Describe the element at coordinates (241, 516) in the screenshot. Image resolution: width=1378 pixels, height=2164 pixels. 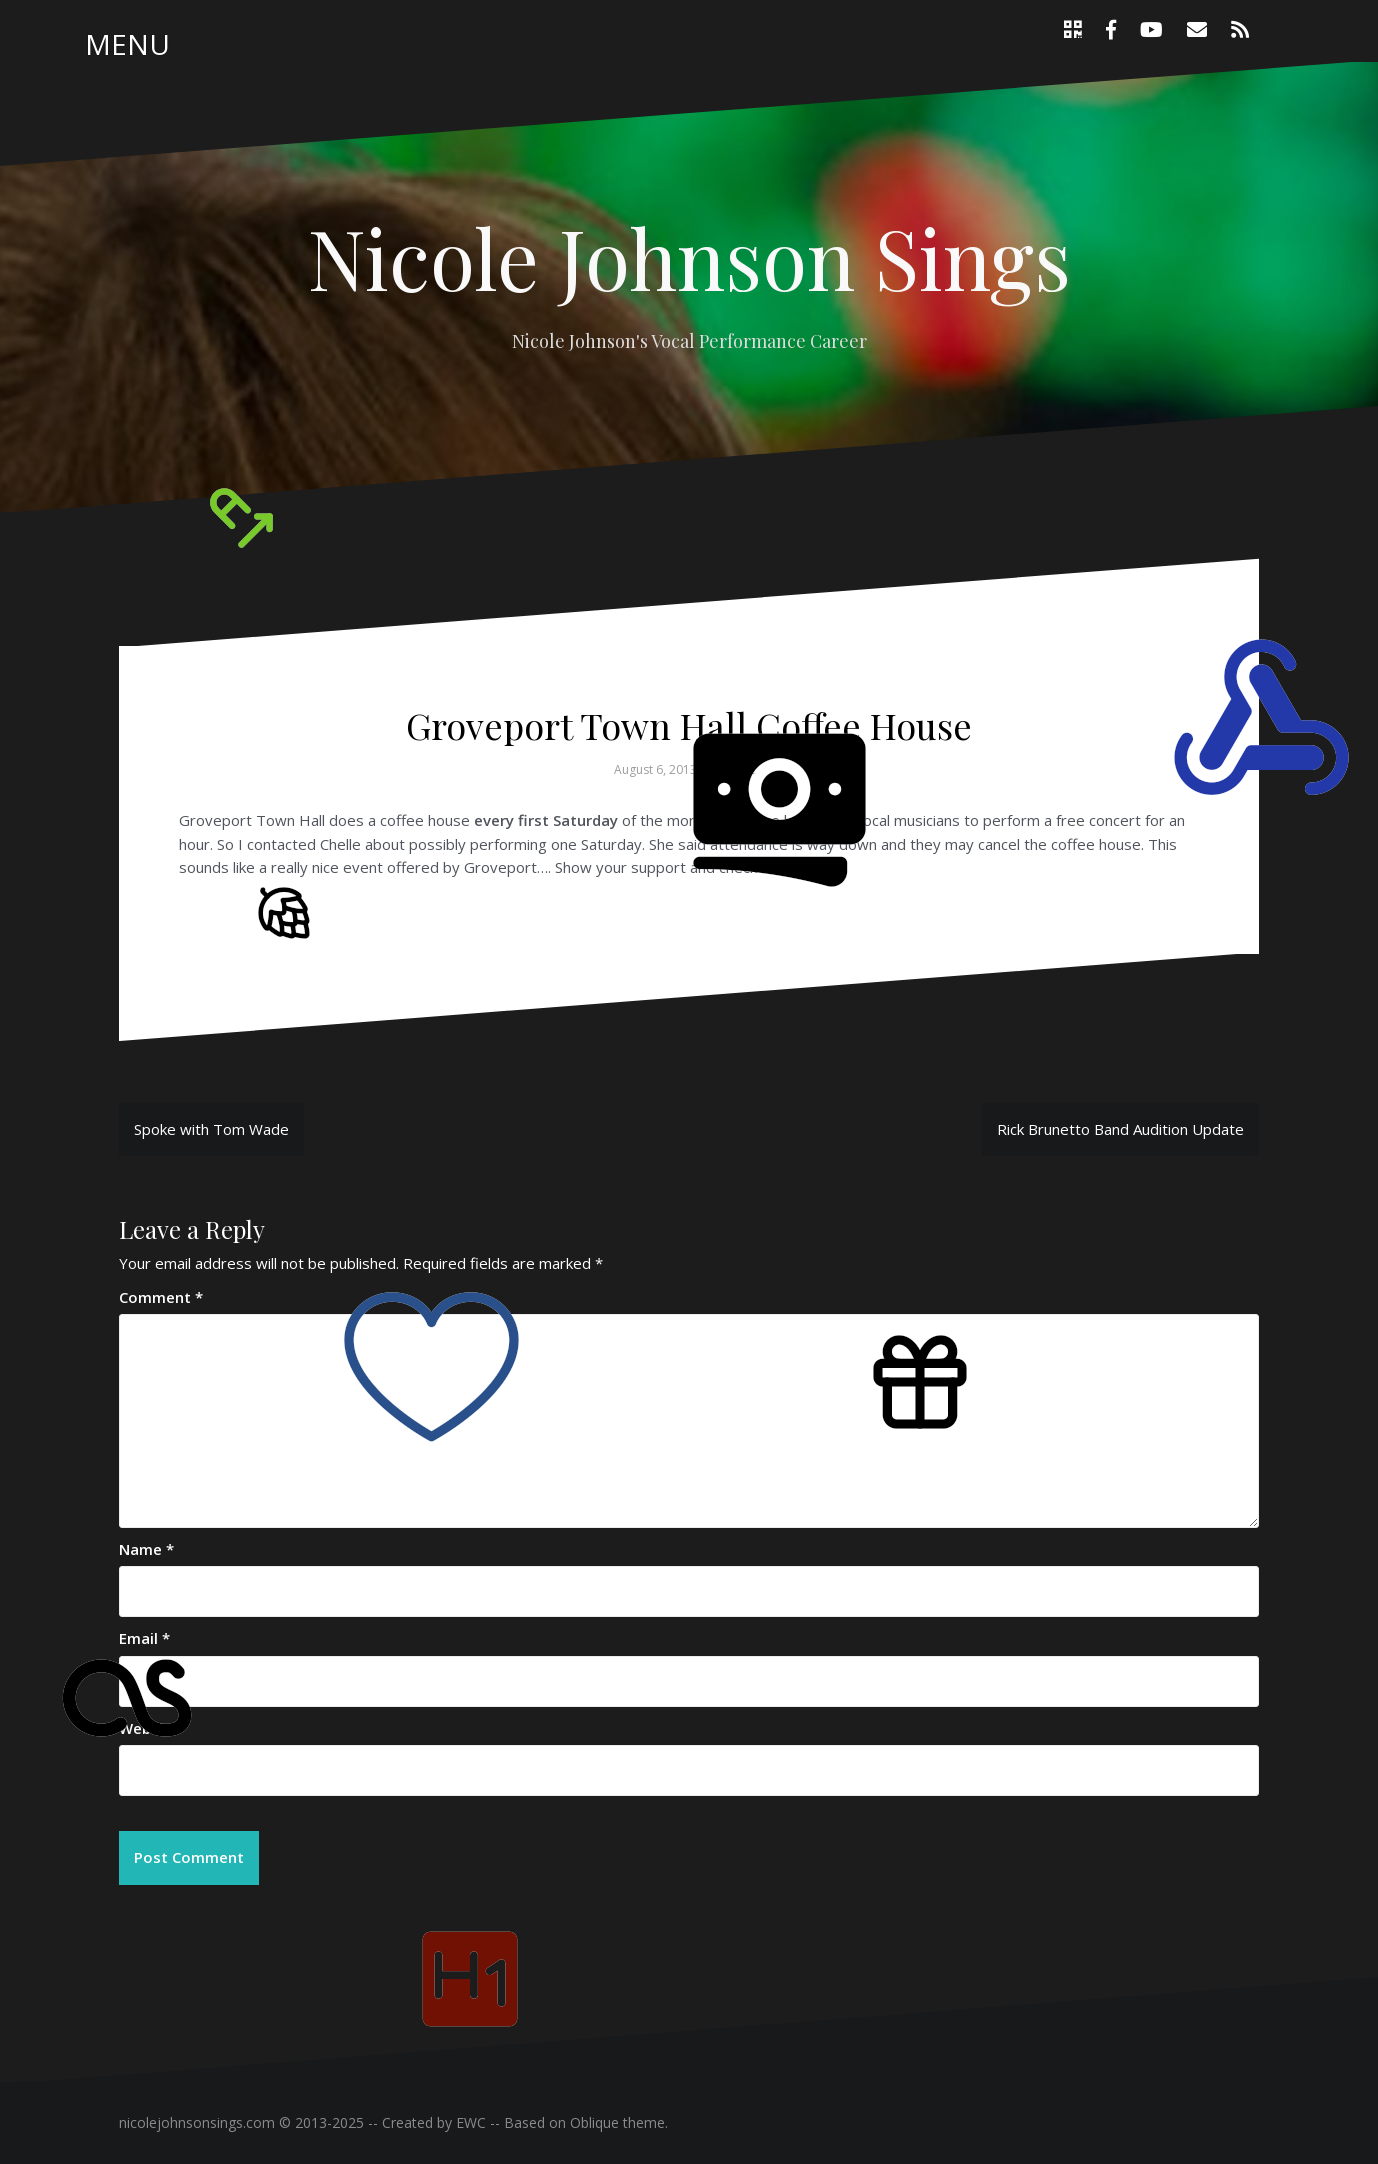
I see `change text orientation or direction` at that location.